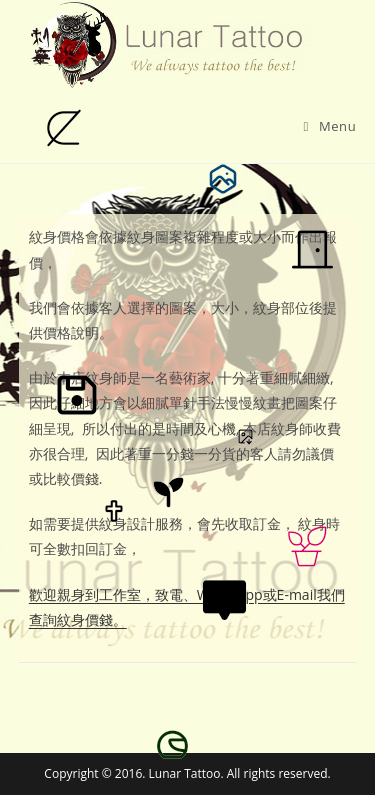  What do you see at coordinates (224, 598) in the screenshot?
I see `open chat or messaging` at bounding box center [224, 598].